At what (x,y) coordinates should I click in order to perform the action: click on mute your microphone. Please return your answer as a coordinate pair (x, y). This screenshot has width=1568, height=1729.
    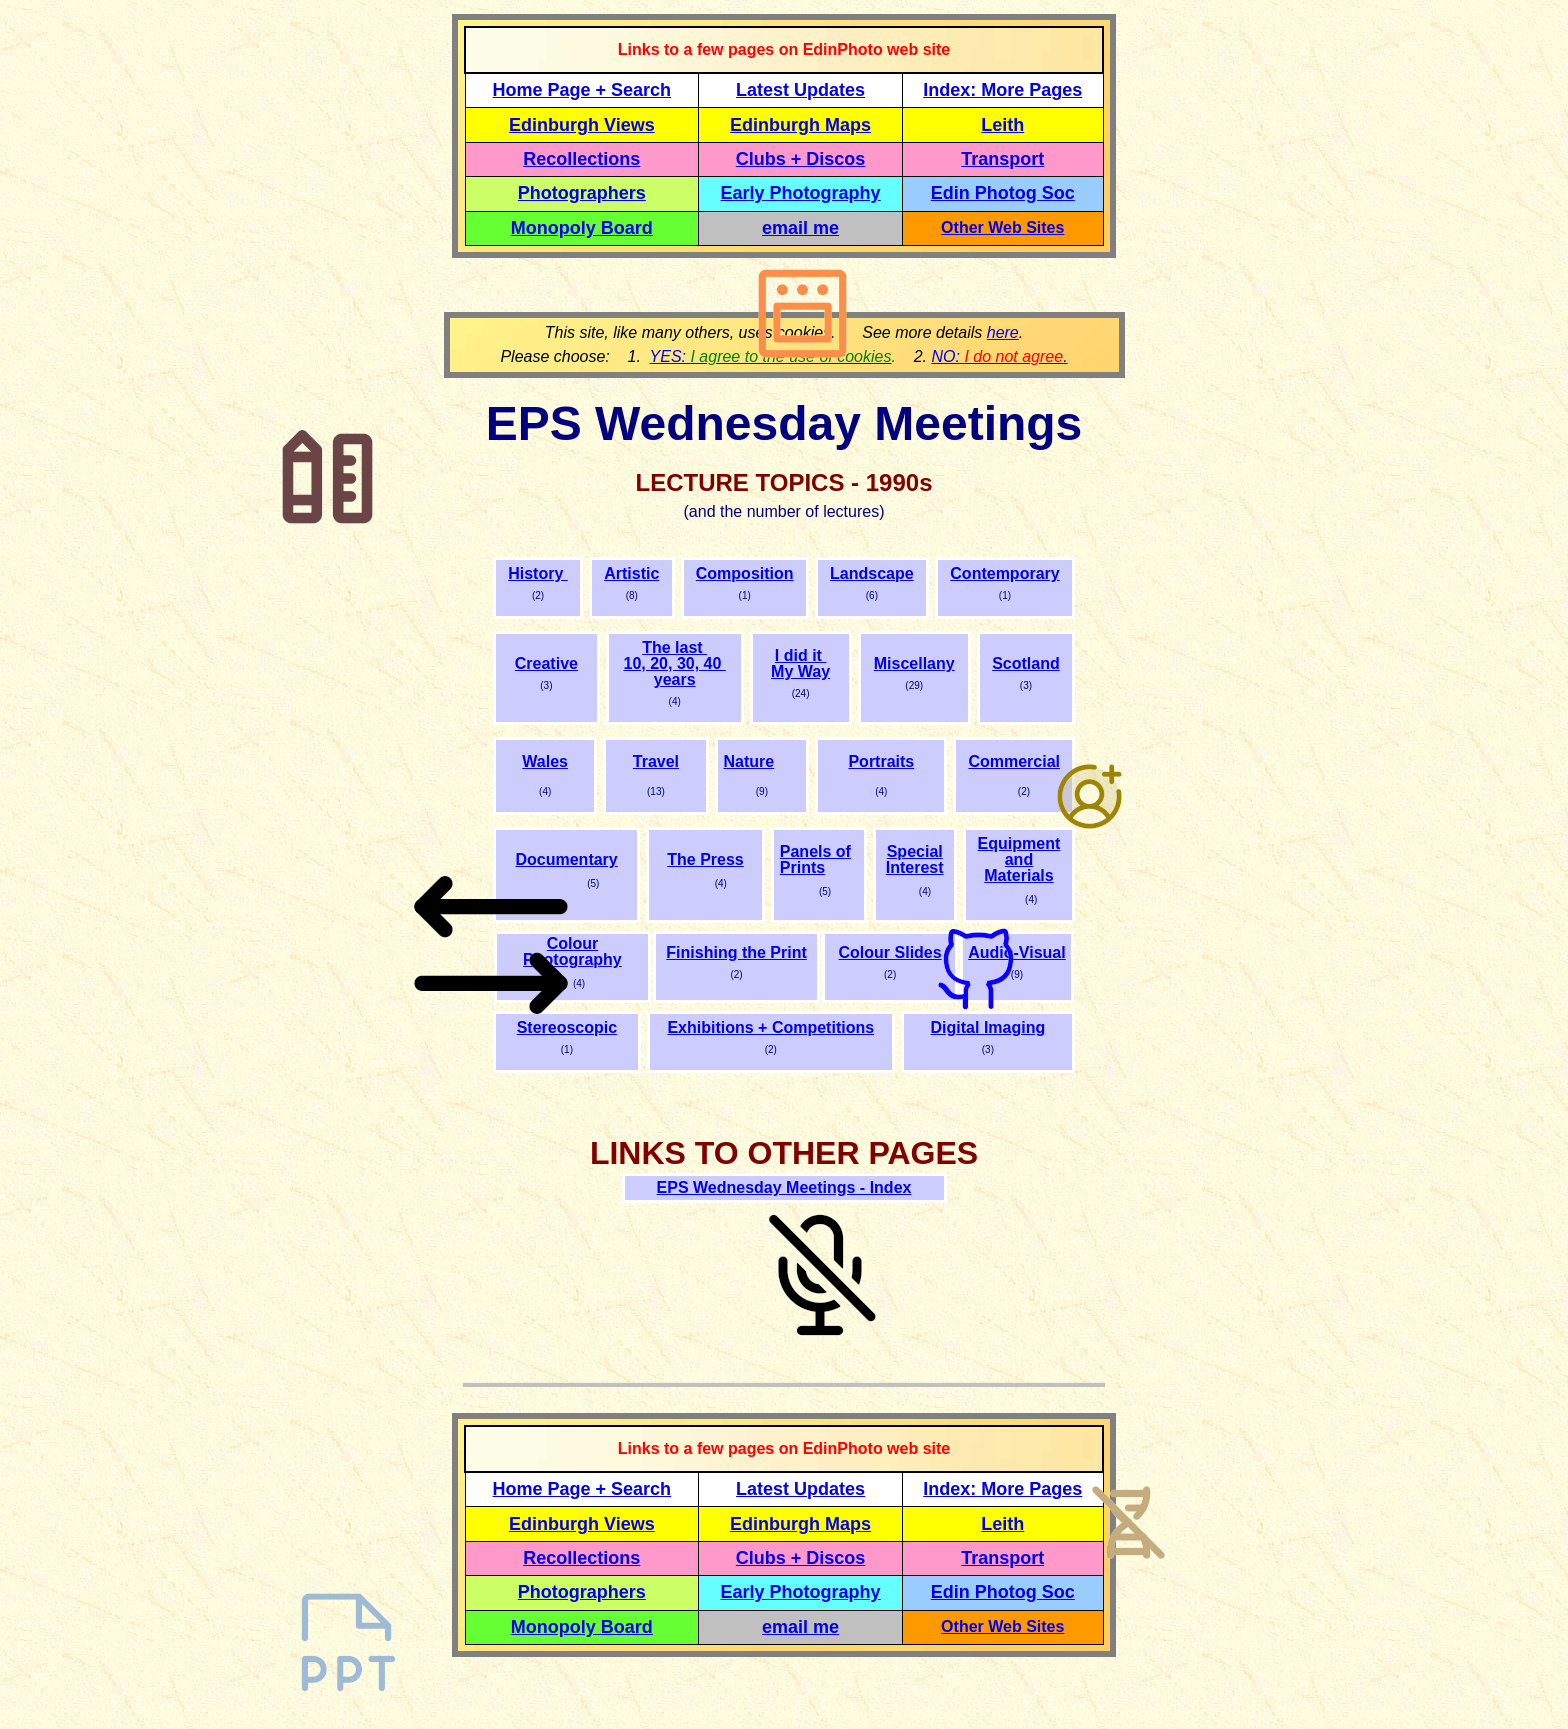
    Looking at the image, I should click on (820, 1275).